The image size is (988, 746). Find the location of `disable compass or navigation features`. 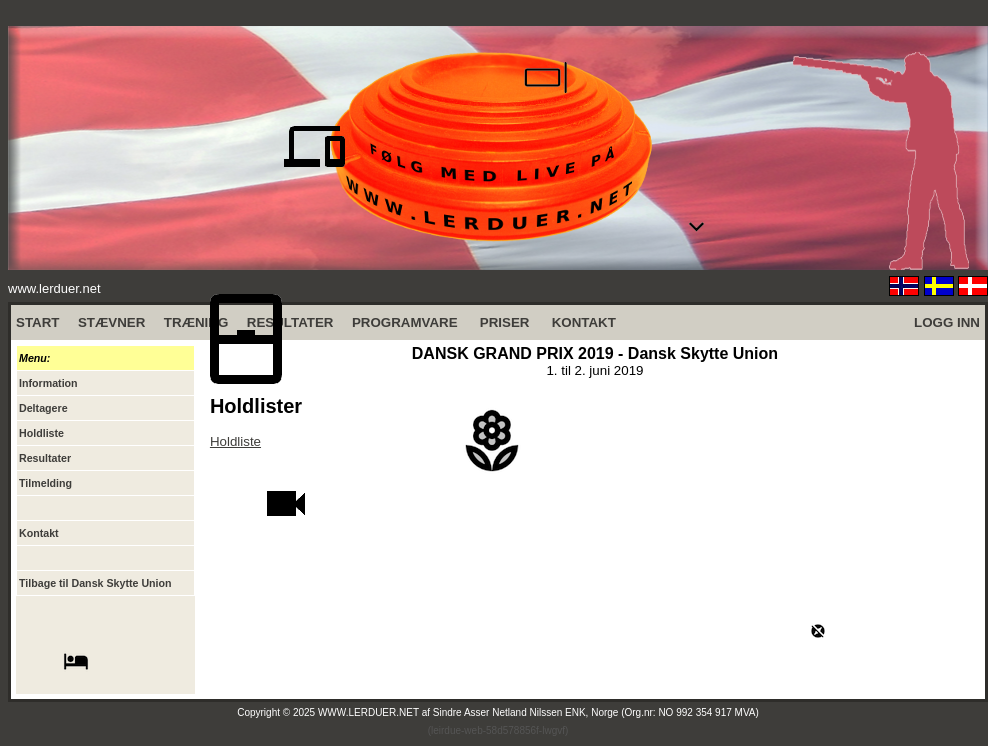

disable compass or navigation features is located at coordinates (818, 631).